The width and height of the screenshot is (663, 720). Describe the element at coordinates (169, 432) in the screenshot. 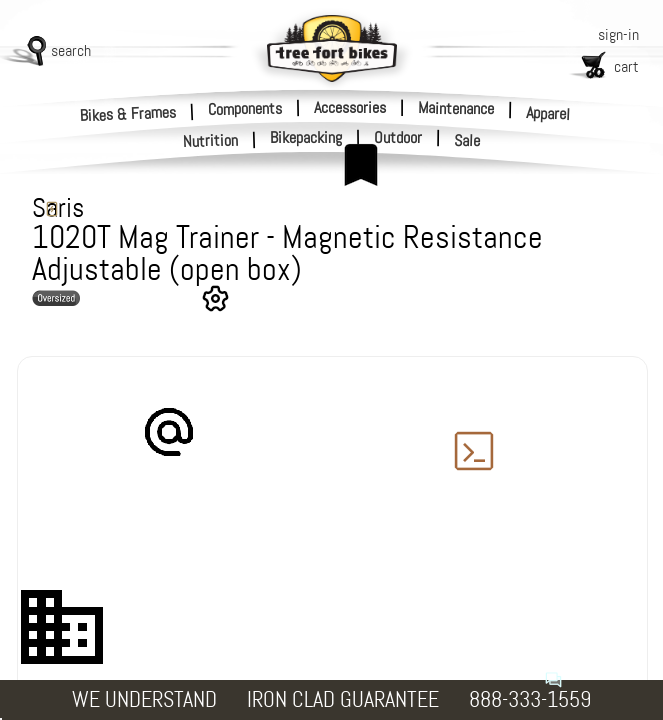

I see `enter or view email address` at that location.